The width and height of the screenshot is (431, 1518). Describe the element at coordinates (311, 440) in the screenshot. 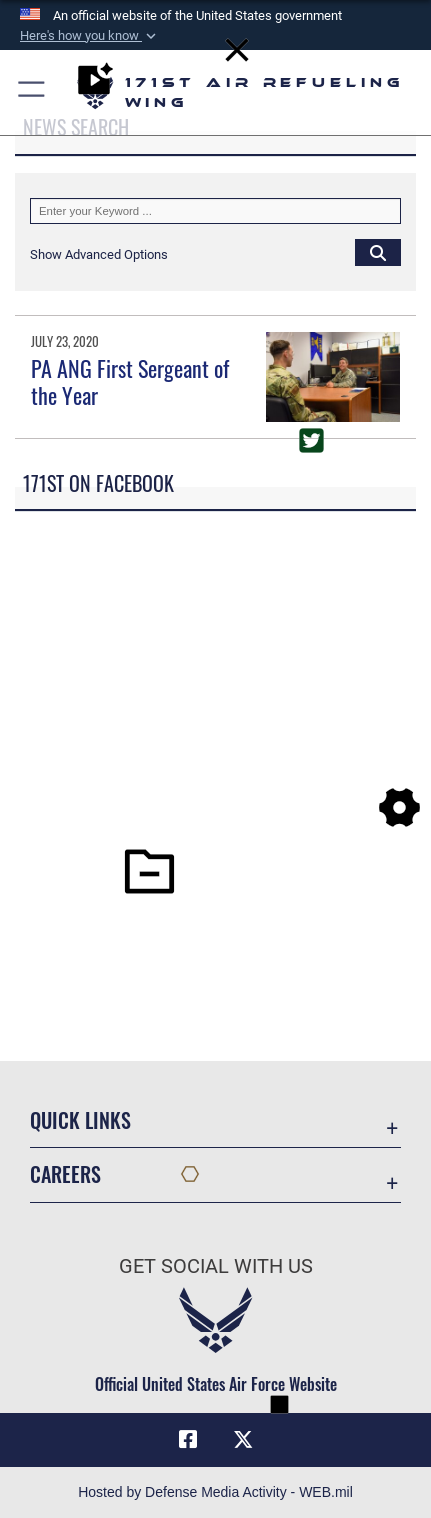

I see `share to Twitter` at that location.